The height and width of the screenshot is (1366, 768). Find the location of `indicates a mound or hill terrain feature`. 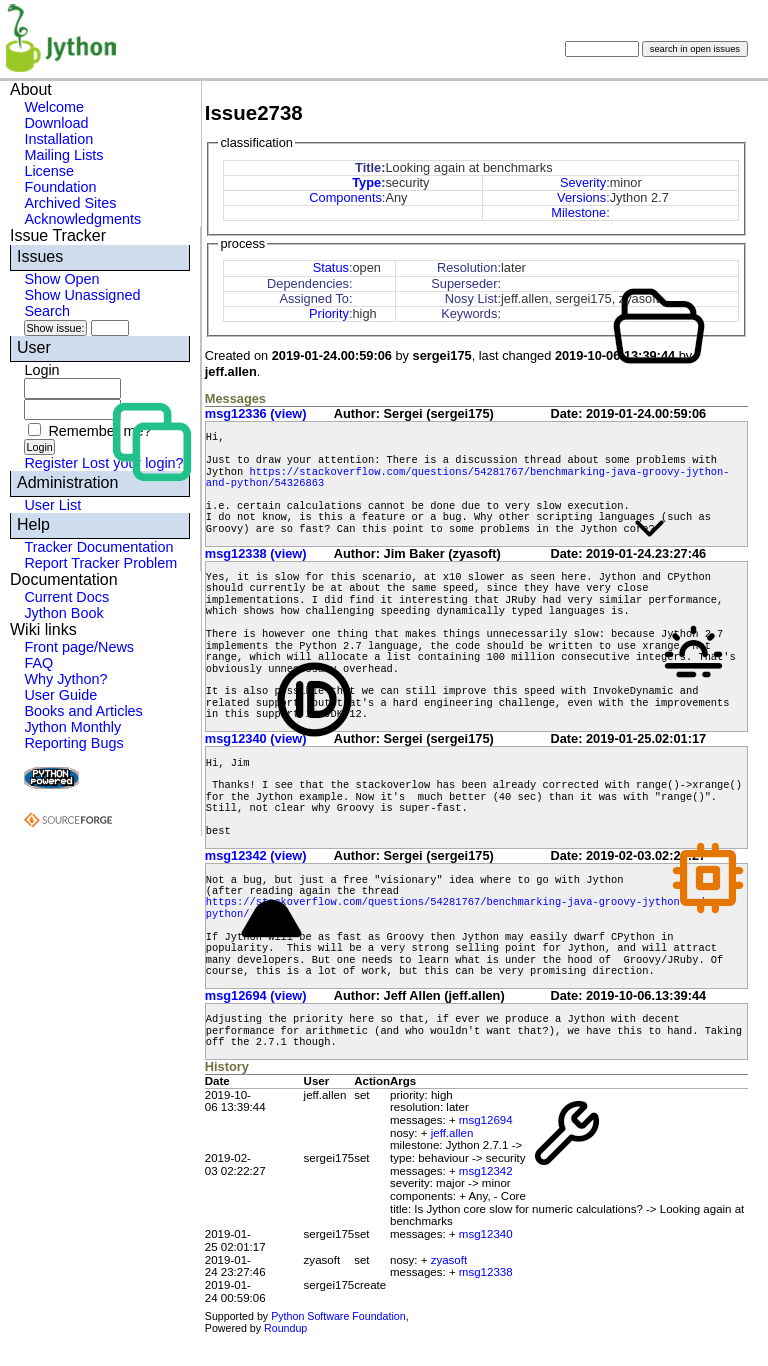

indicates a mound or hill terrain feature is located at coordinates (271, 918).